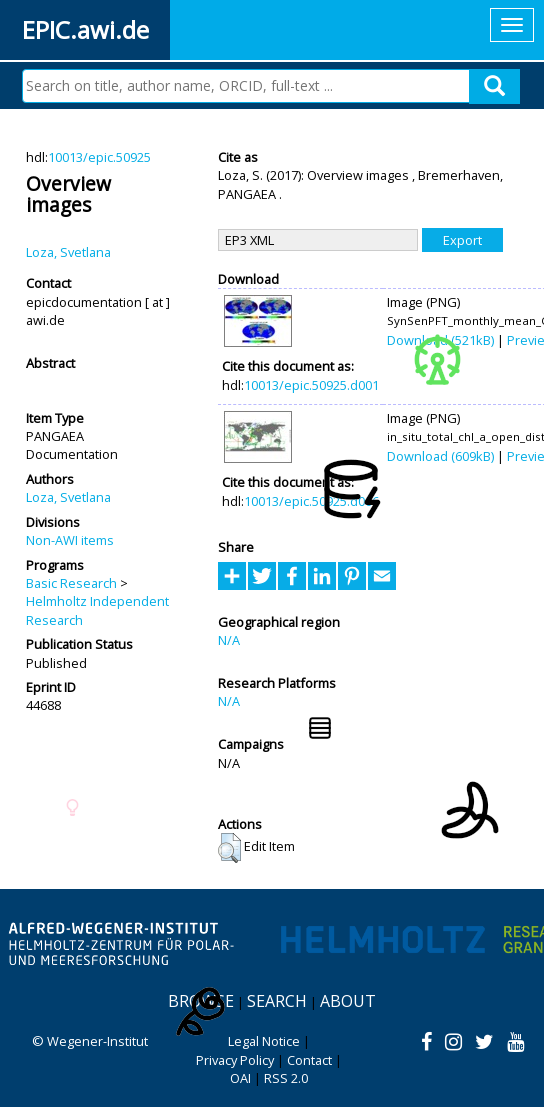  Describe the element at coordinates (320, 728) in the screenshot. I see `switch to list view` at that location.